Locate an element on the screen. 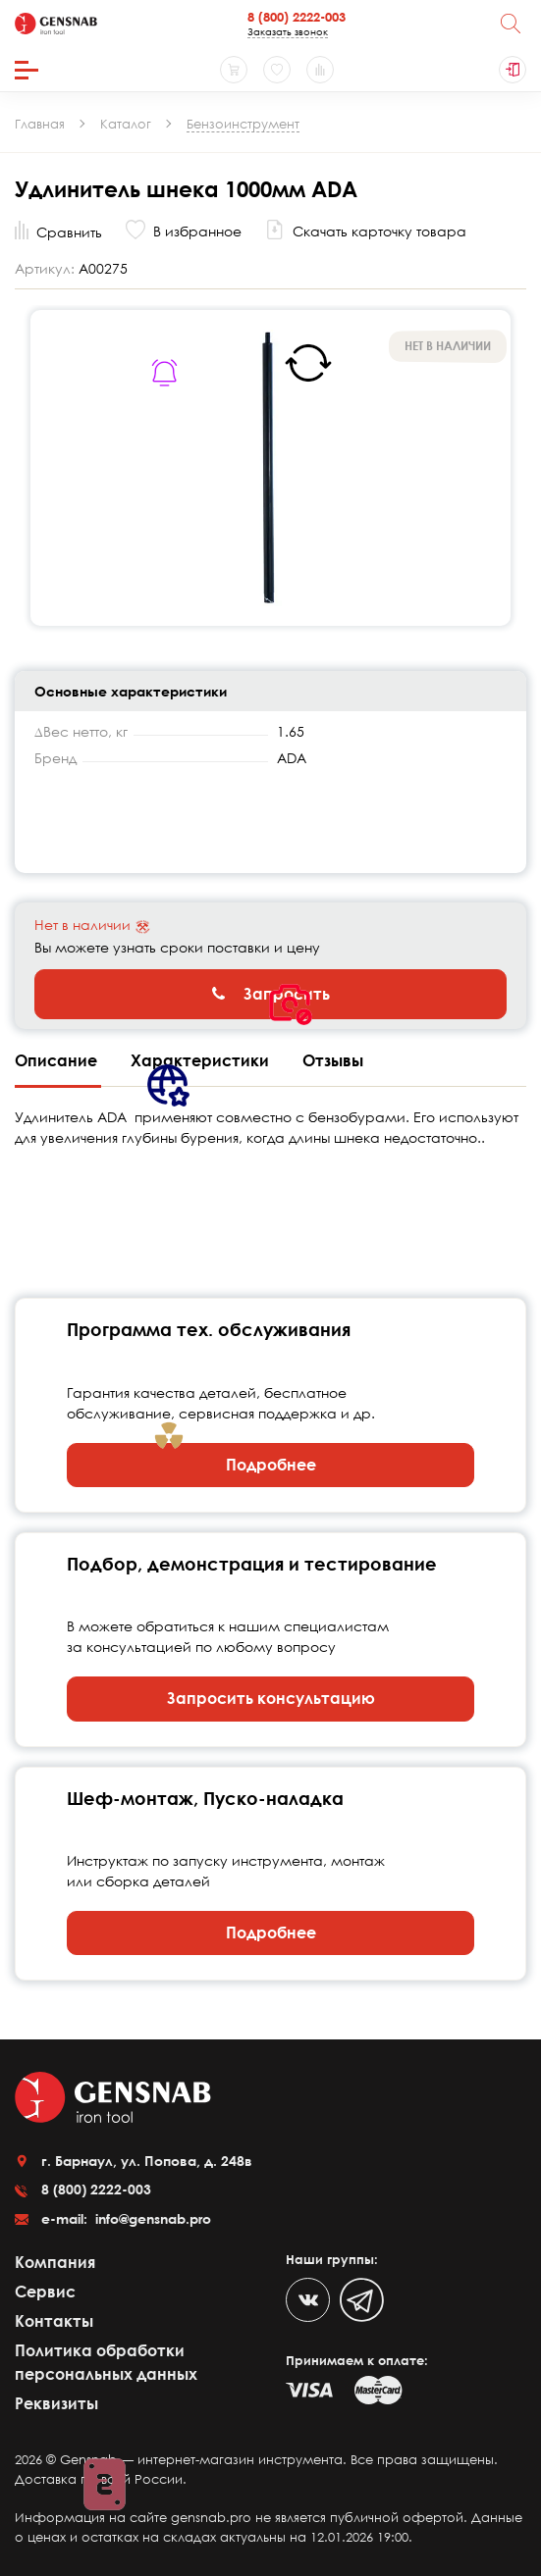 This screenshot has width=541, height=2576. indicates radioactive or hazardous material warning is located at coordinates (169, 1436).